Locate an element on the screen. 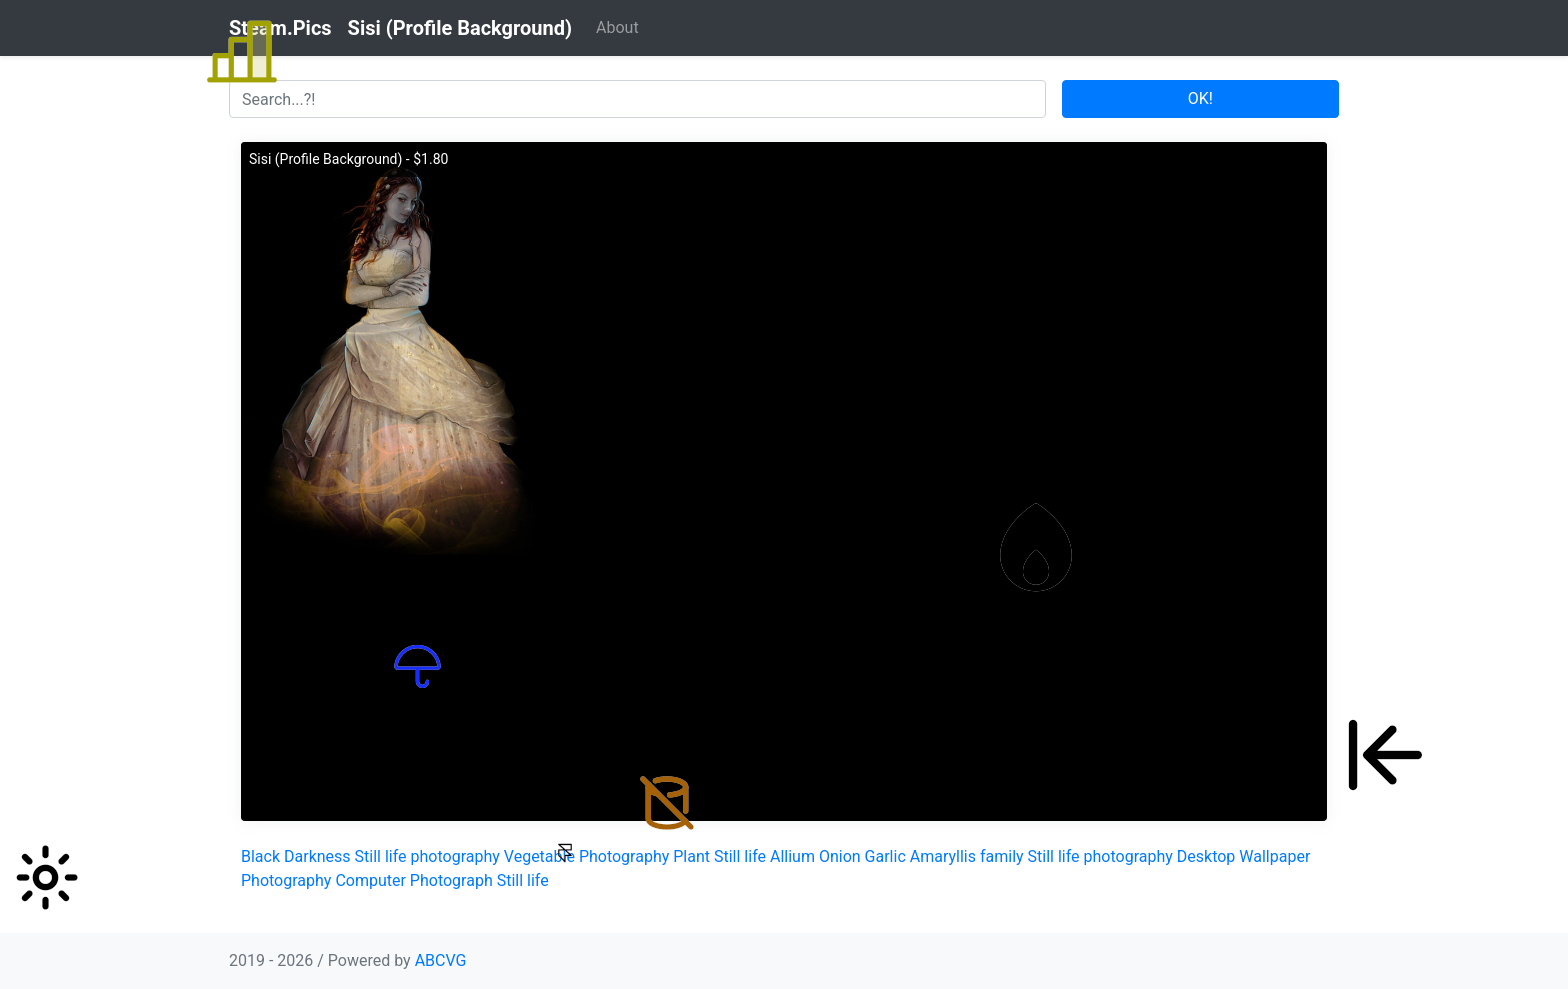 Image resolution: width=1568 pixels, height=989 pixels. view analytics or statistics is located at coordinates (242, 53).